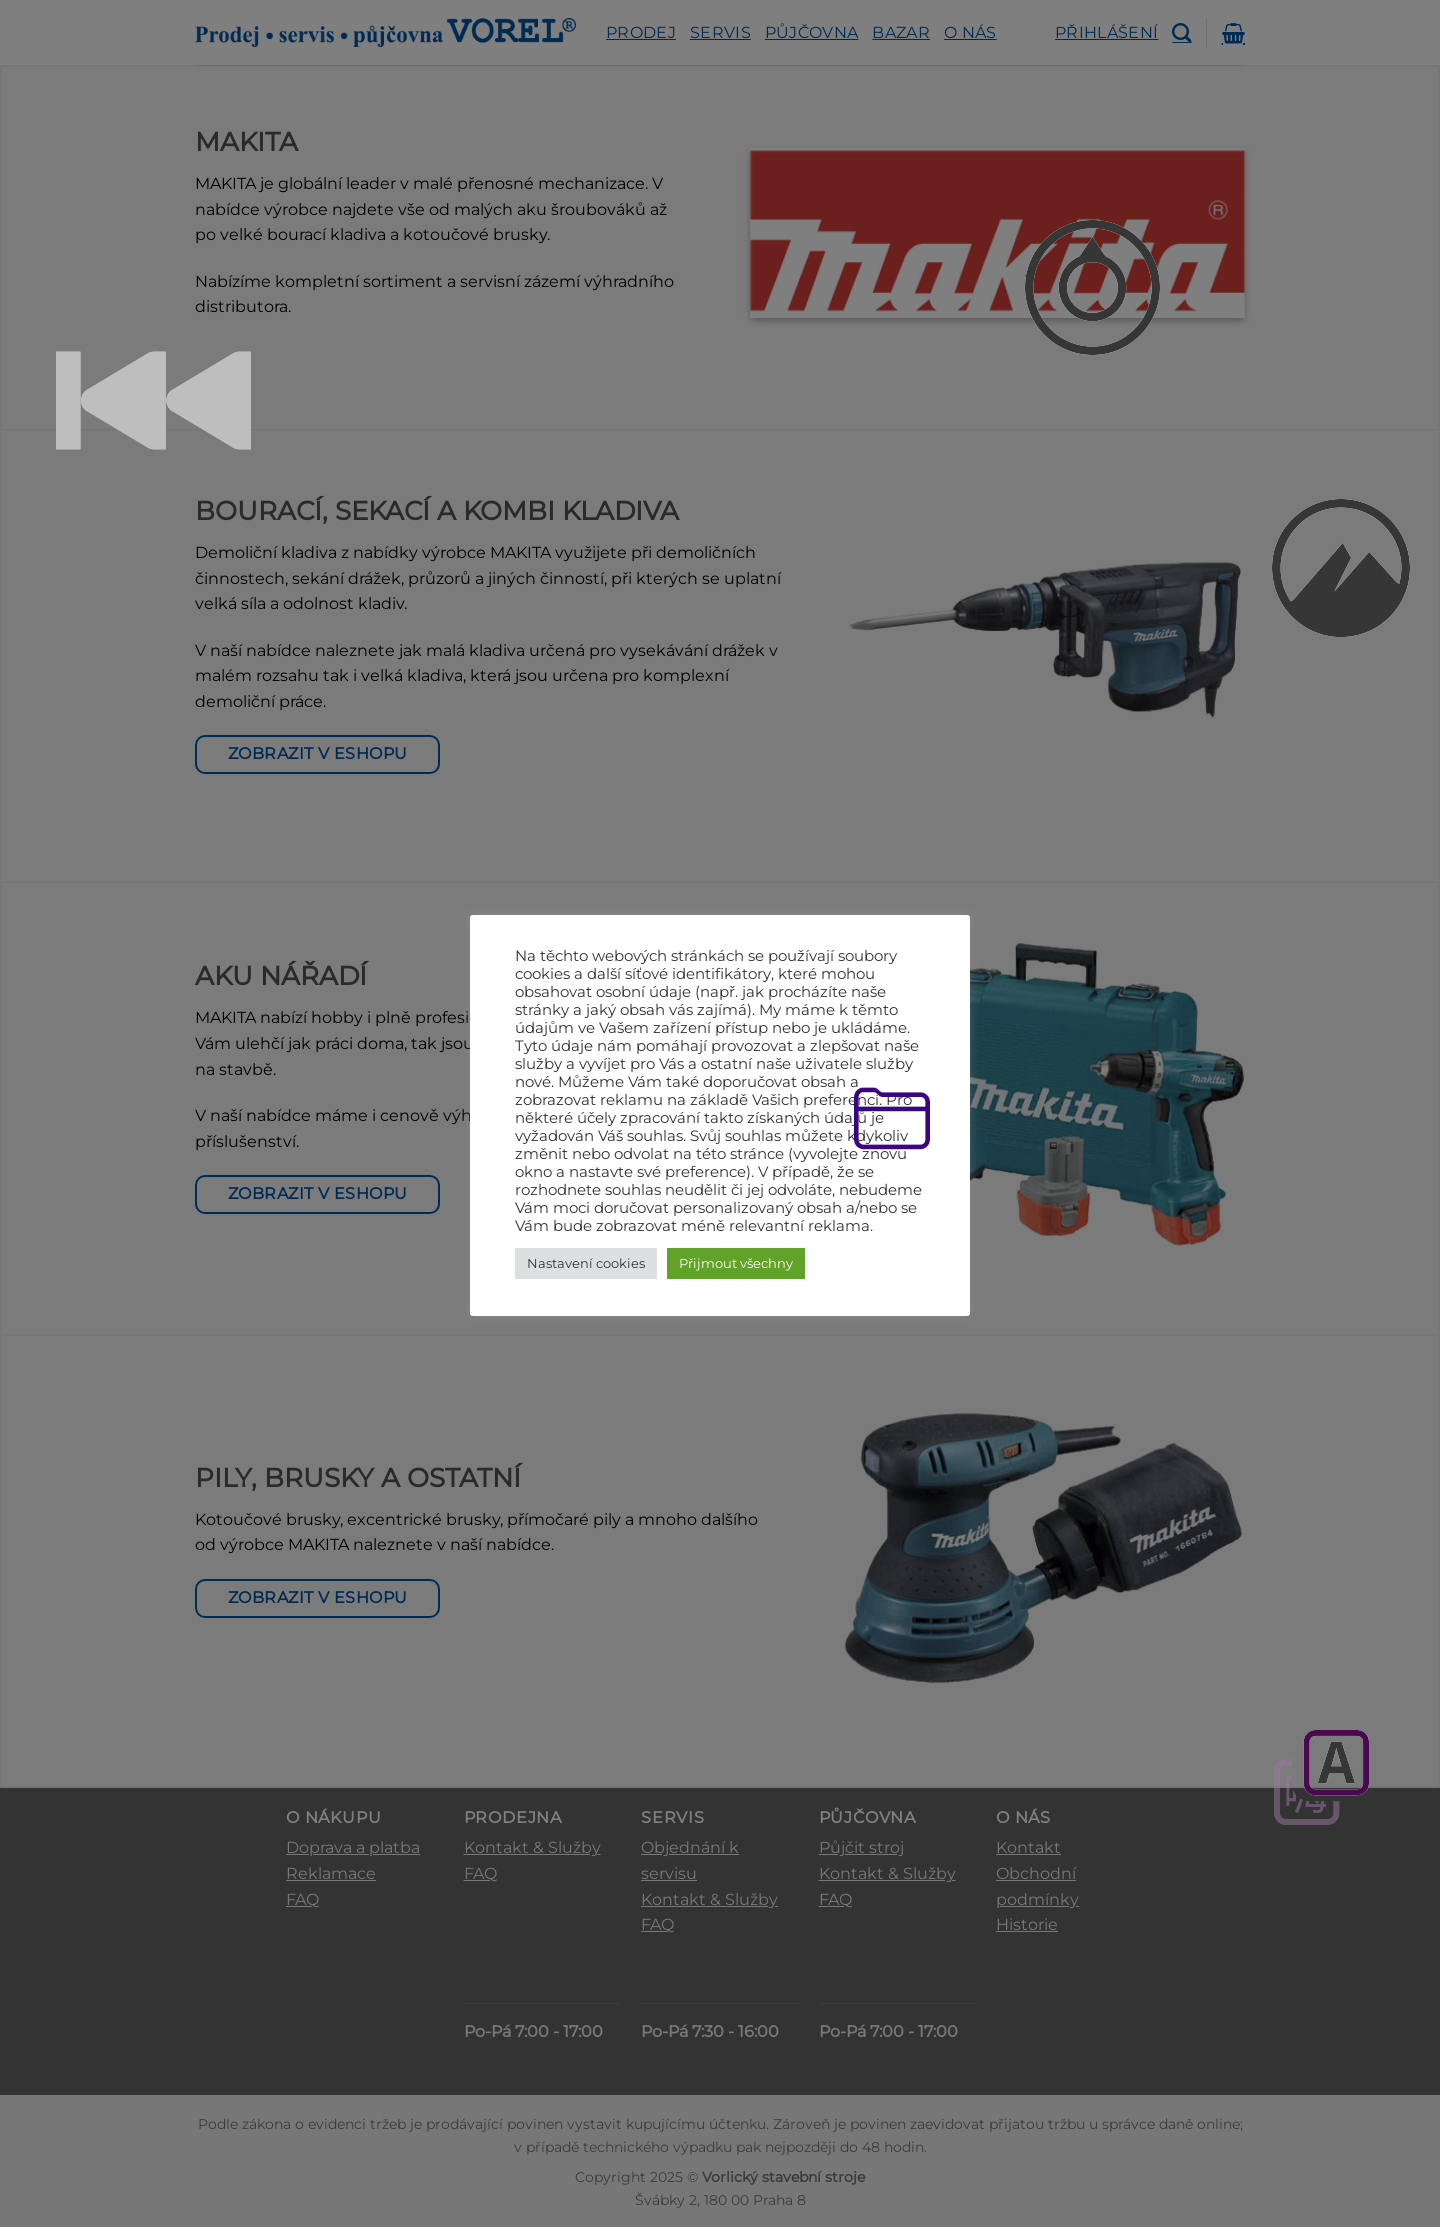  What do you see at coordinates (1321, 1777) in the screenshot?
I see `access language and region settings` at bounding box center [1321, 1777].